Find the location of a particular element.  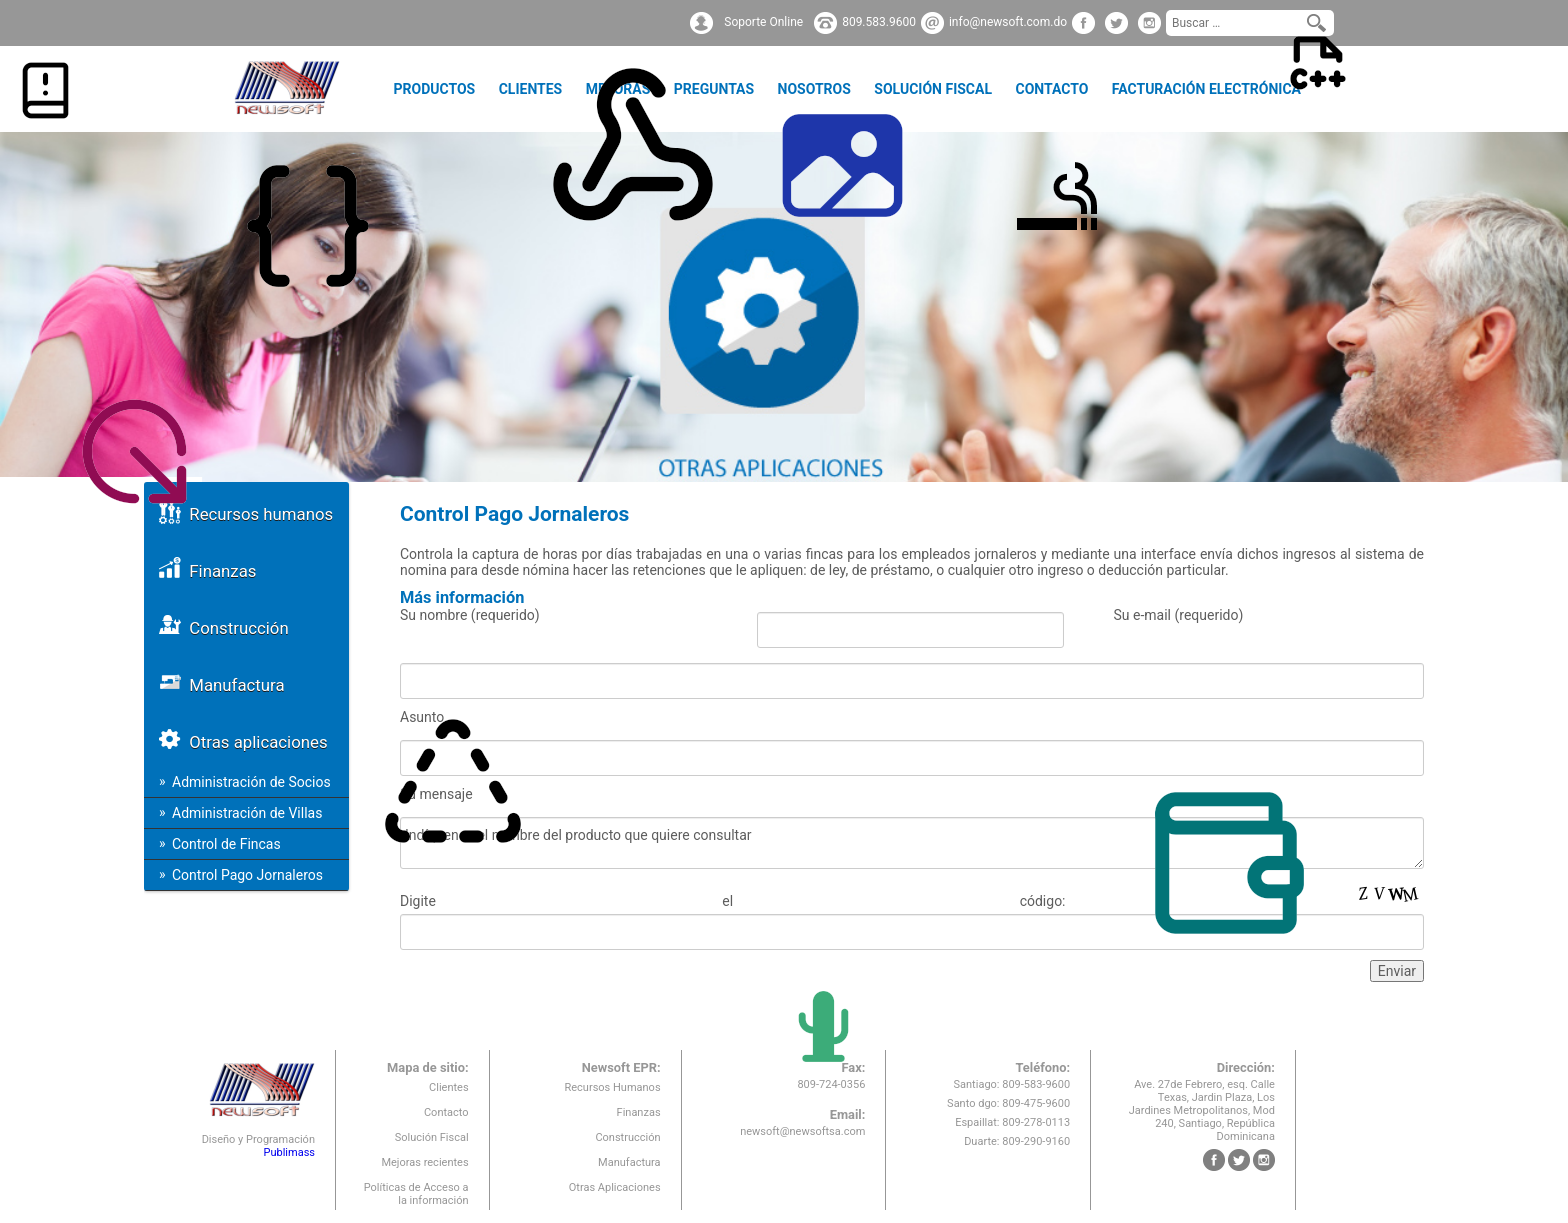

indicates a designated smoking area is located at coordinates (1057, 202).